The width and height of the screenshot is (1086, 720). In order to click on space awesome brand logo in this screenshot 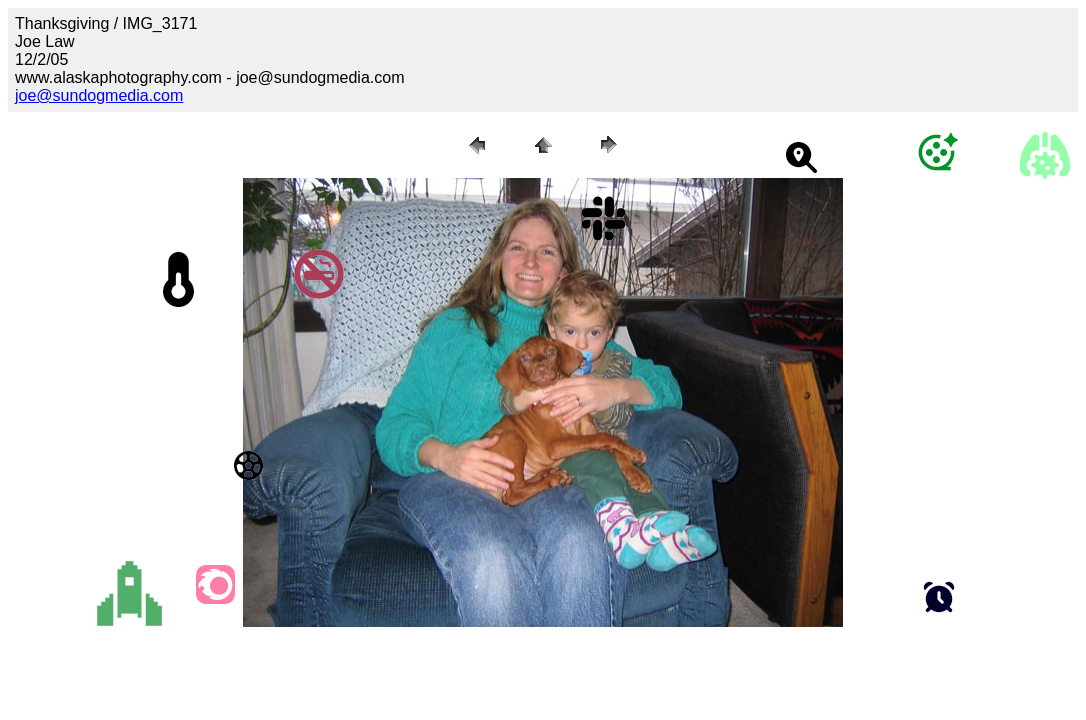, I will do `click(129, 593)`.